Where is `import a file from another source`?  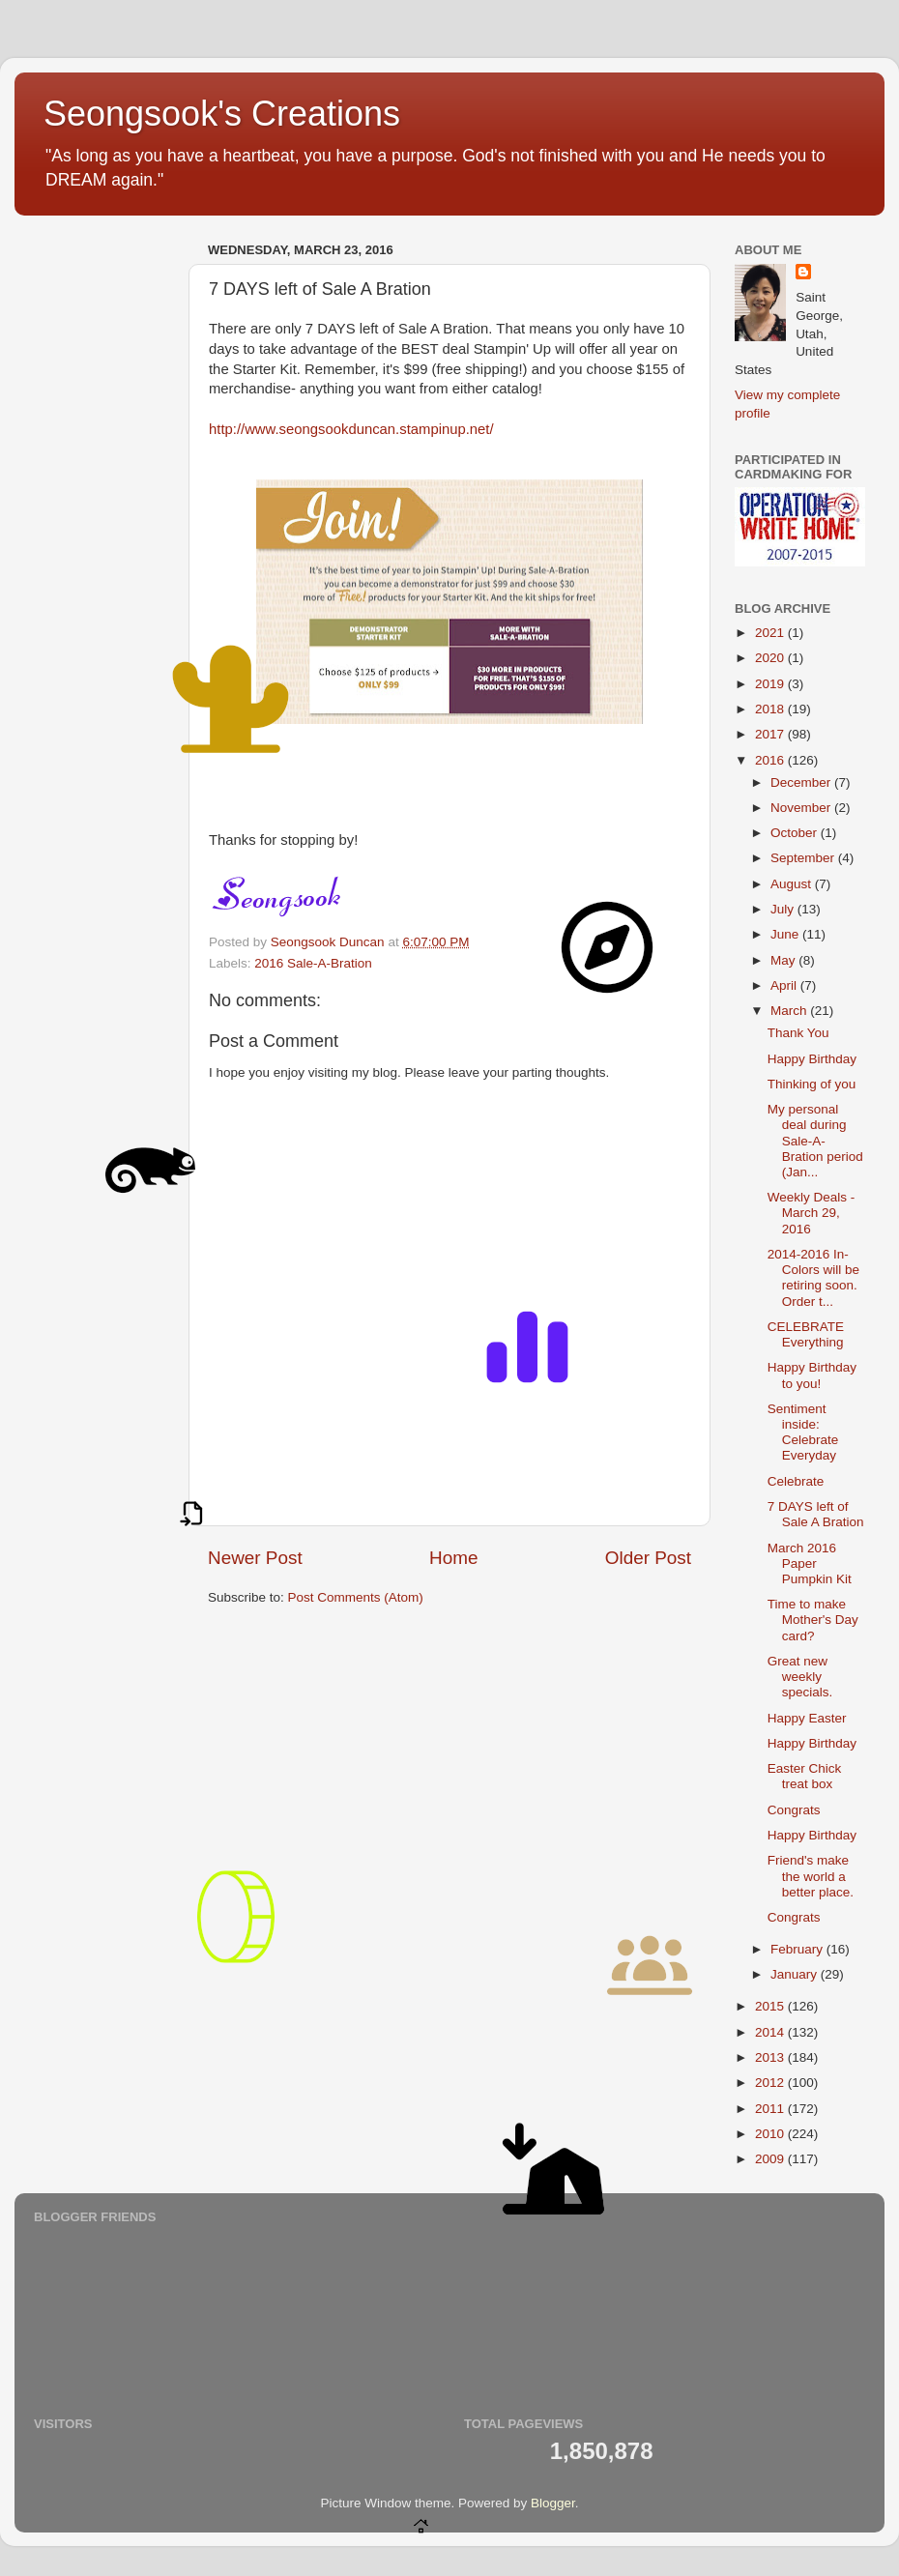 import a file from another source is located at coordinates (192, 1513).